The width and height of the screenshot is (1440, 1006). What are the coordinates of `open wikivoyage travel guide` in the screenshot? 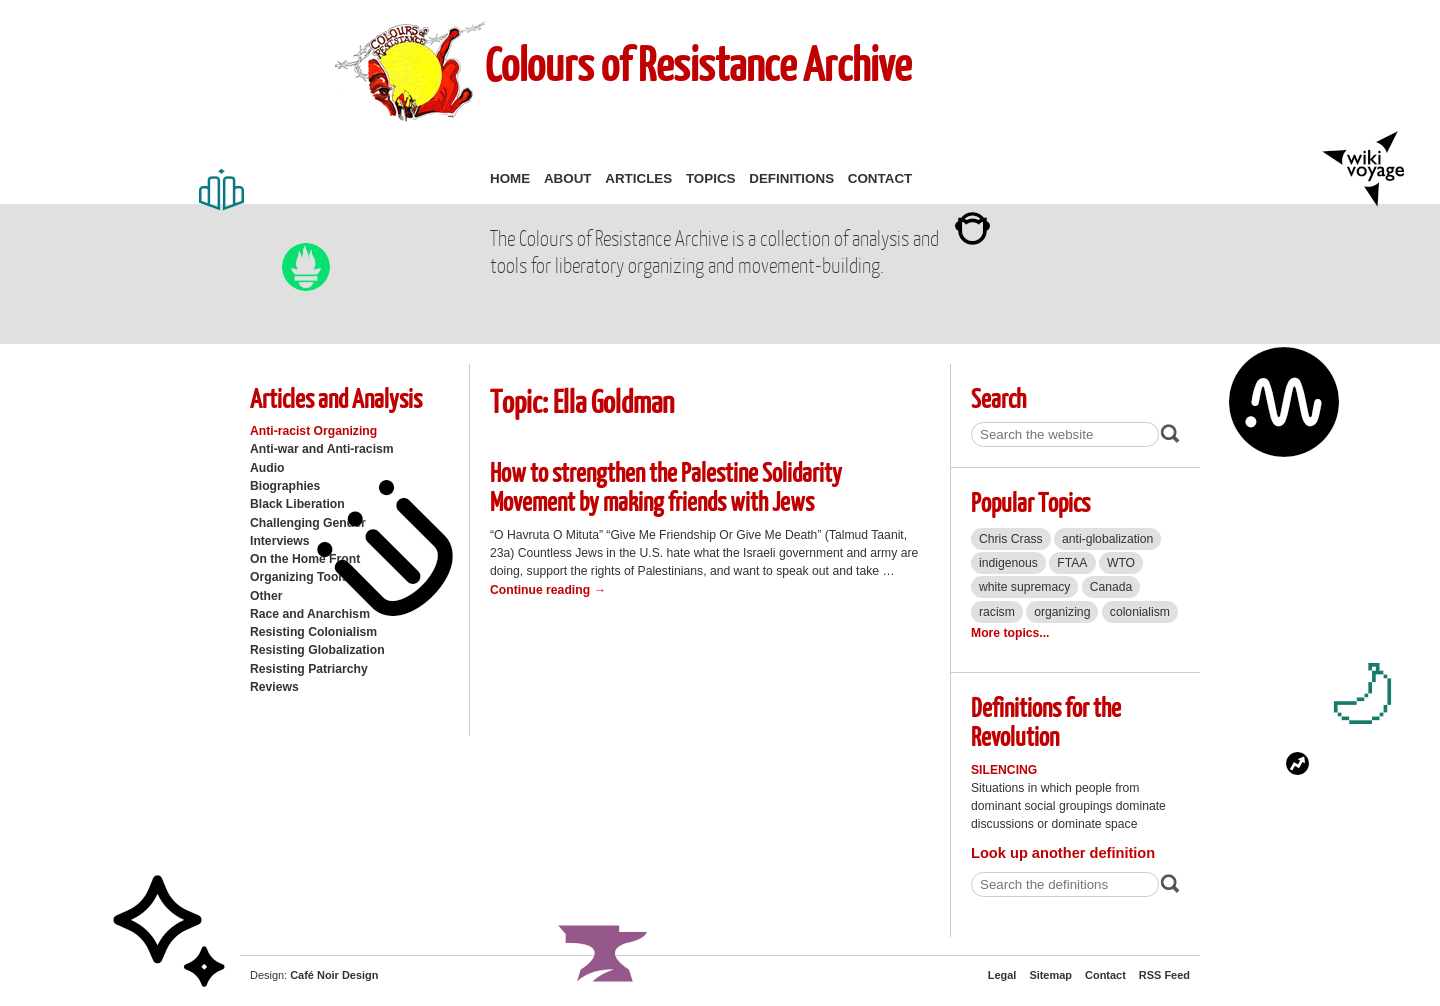 It's located at (1363, 169).